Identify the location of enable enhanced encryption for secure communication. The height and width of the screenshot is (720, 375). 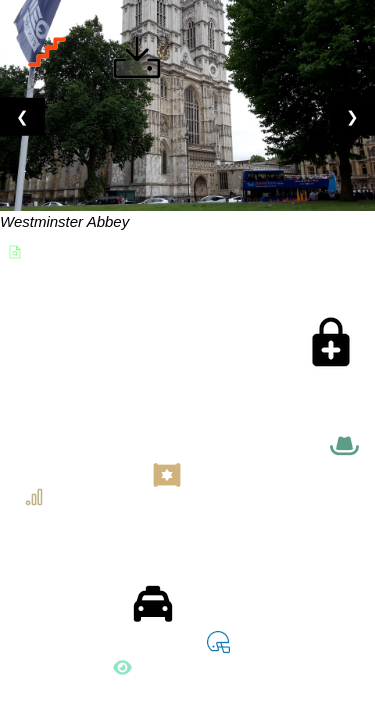
(331, 343).